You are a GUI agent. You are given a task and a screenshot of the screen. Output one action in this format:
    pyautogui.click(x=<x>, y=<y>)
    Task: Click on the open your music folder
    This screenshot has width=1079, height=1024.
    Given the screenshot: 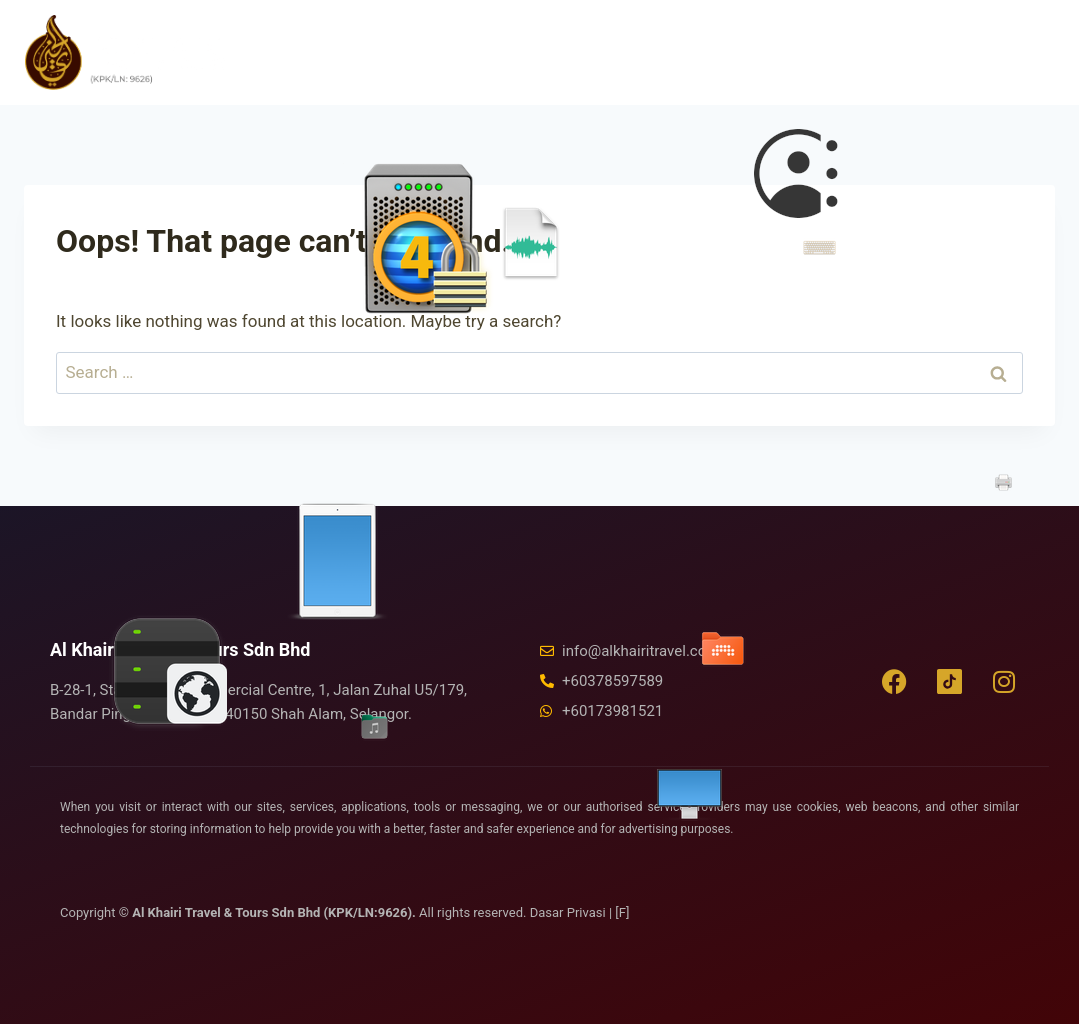 What is the action you would take?
    pyautogui.click(x=374, y=726)
    